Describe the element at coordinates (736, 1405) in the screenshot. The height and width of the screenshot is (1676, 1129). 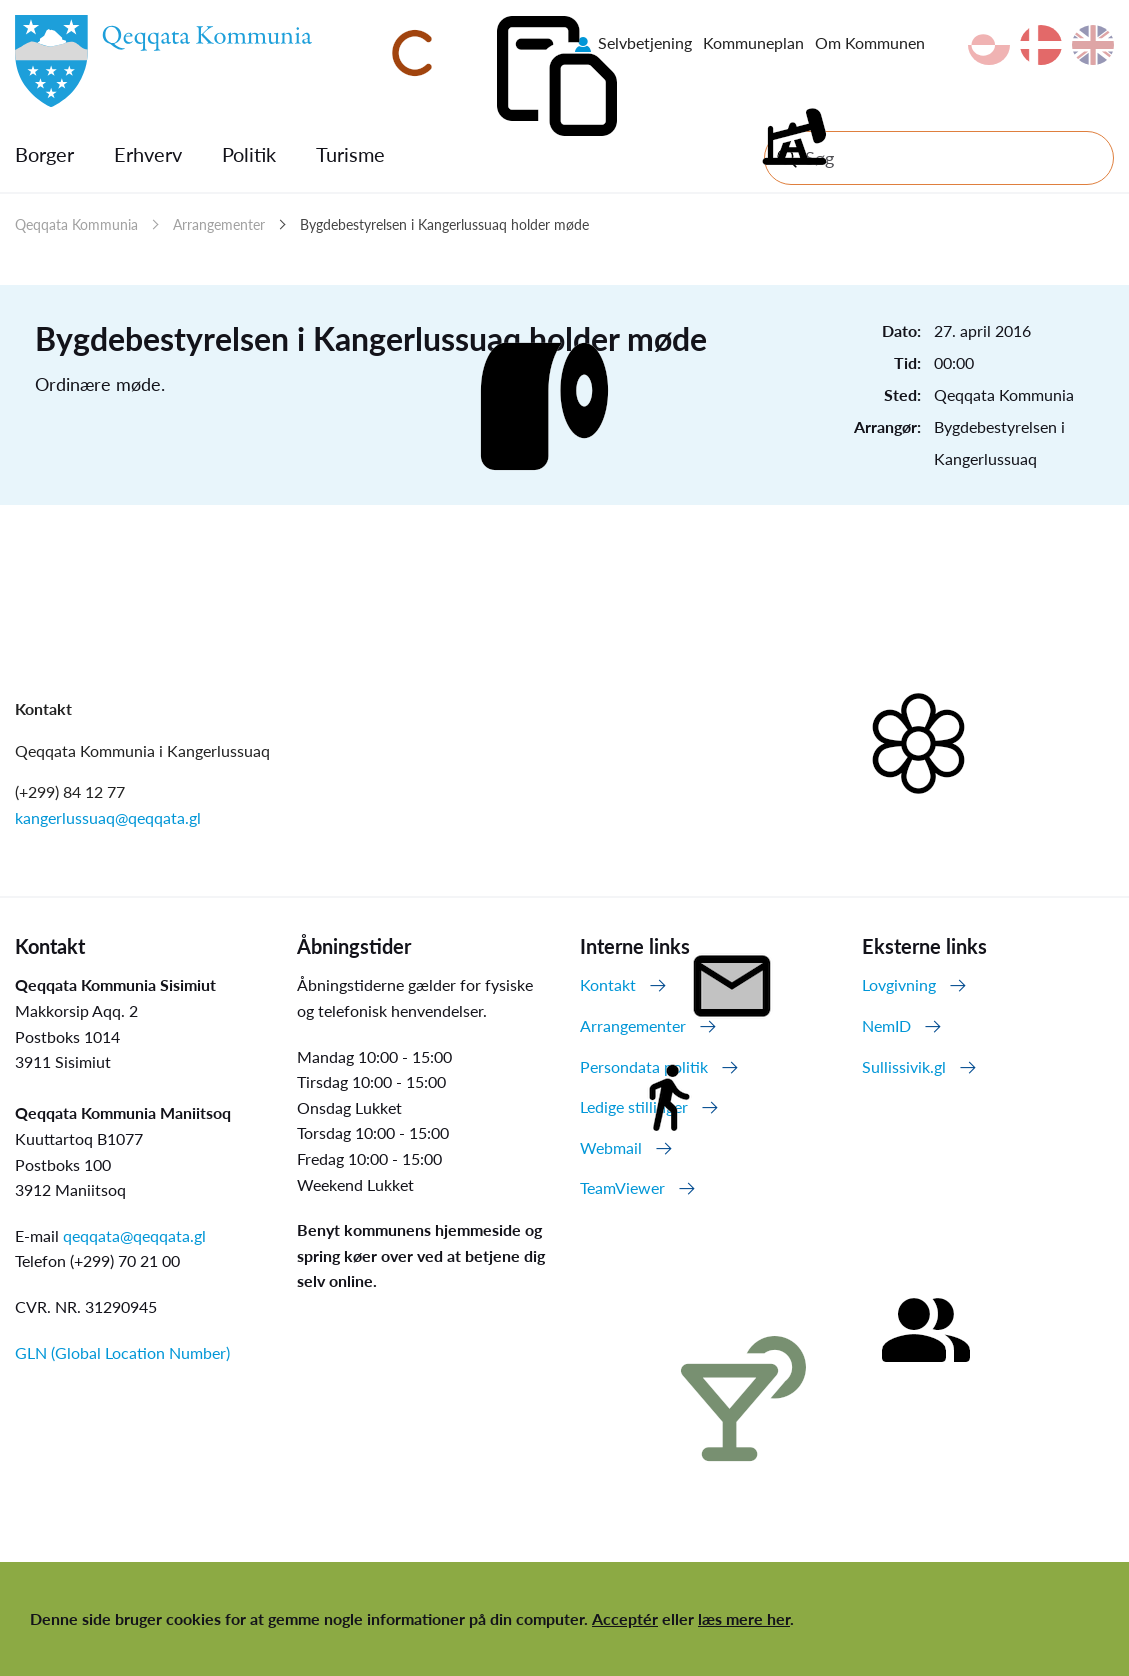
I see `access bar or cocktail menu` at that location.